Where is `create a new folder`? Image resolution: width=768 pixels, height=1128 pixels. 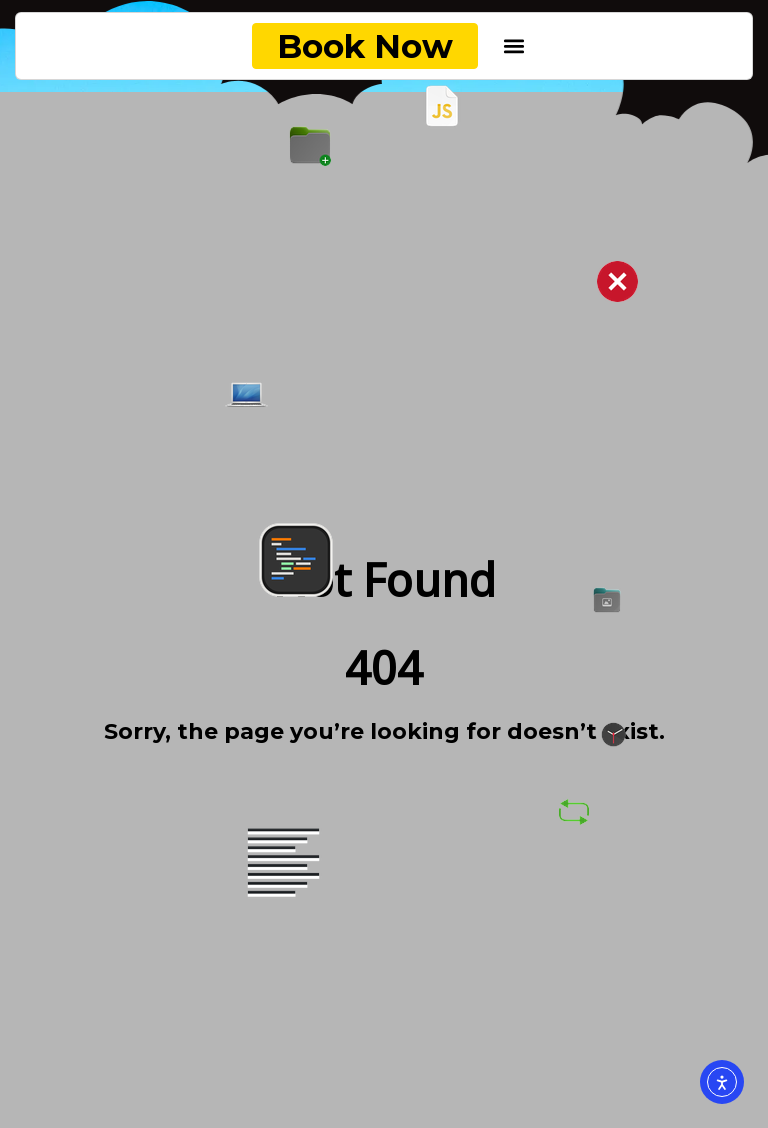 create a new folder is located at coordinates (310, 145).